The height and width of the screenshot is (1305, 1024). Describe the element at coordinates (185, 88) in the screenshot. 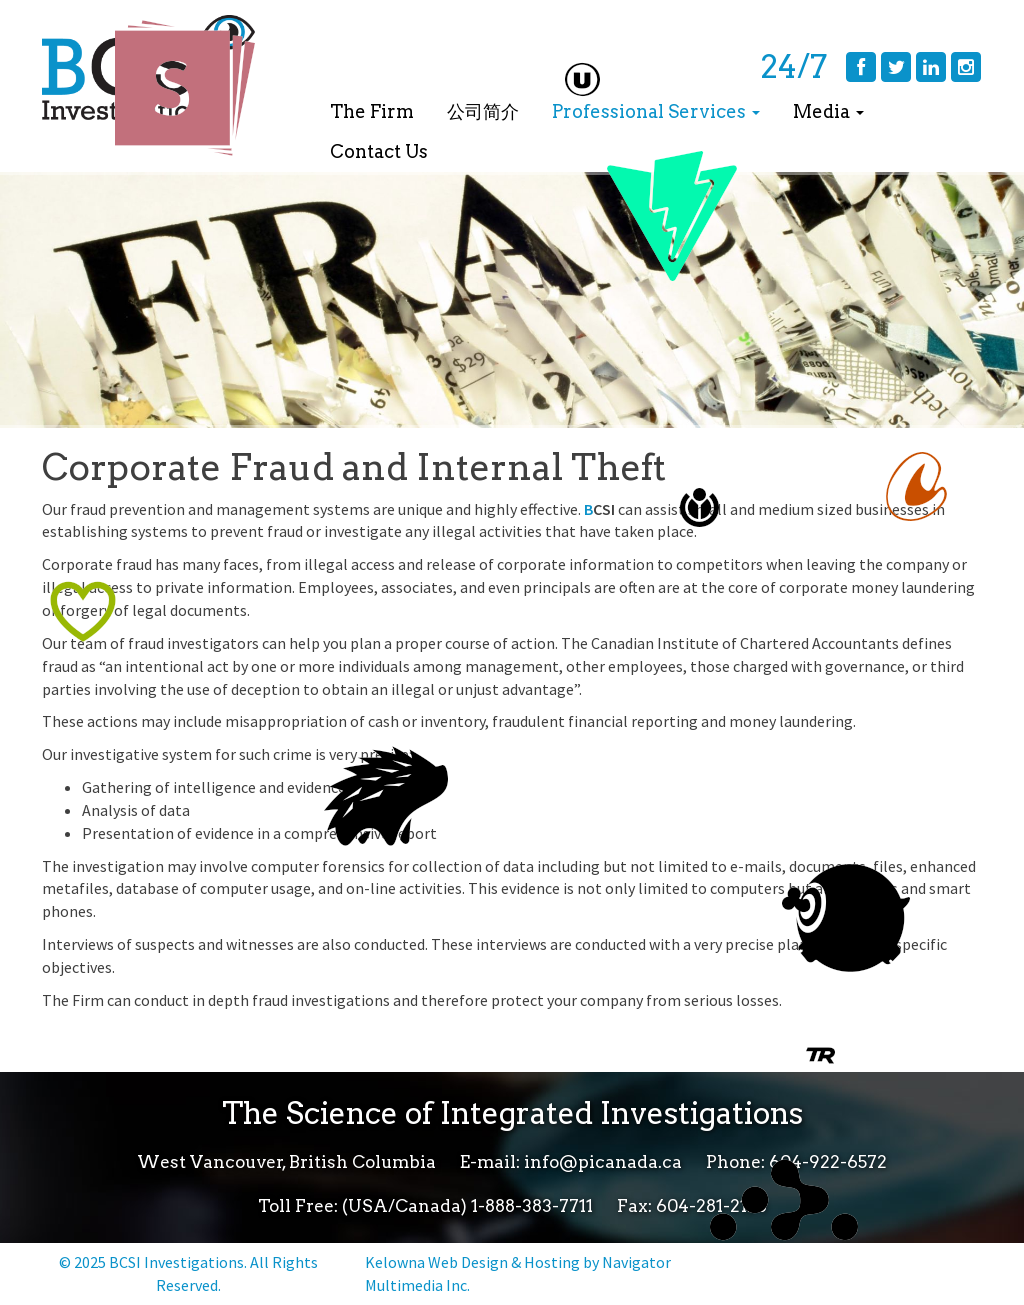

I see `open slides presentation app` at that location.